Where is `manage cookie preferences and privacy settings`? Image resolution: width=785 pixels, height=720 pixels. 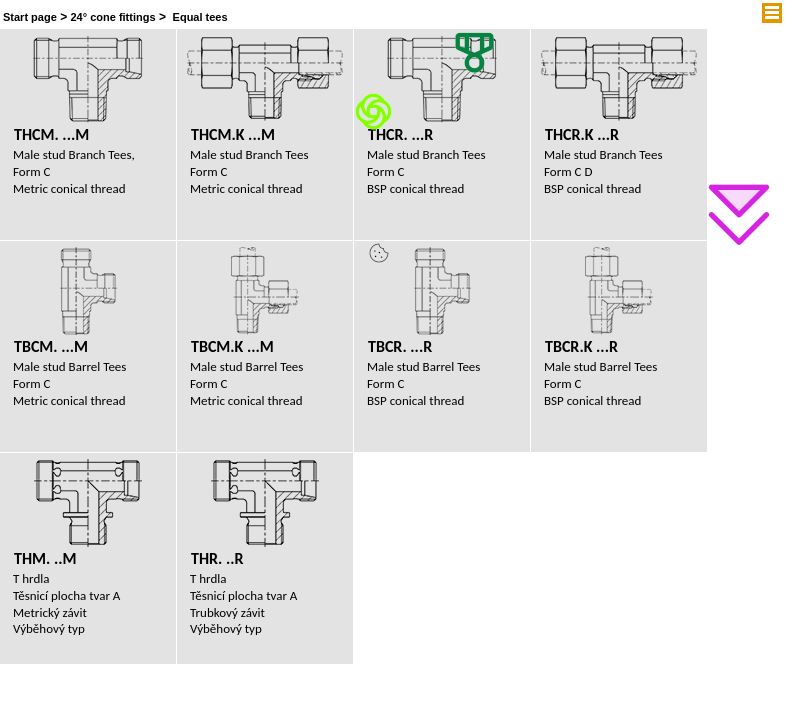 manage cookie preferences and privacy settings is located at coordinates (379, 253).